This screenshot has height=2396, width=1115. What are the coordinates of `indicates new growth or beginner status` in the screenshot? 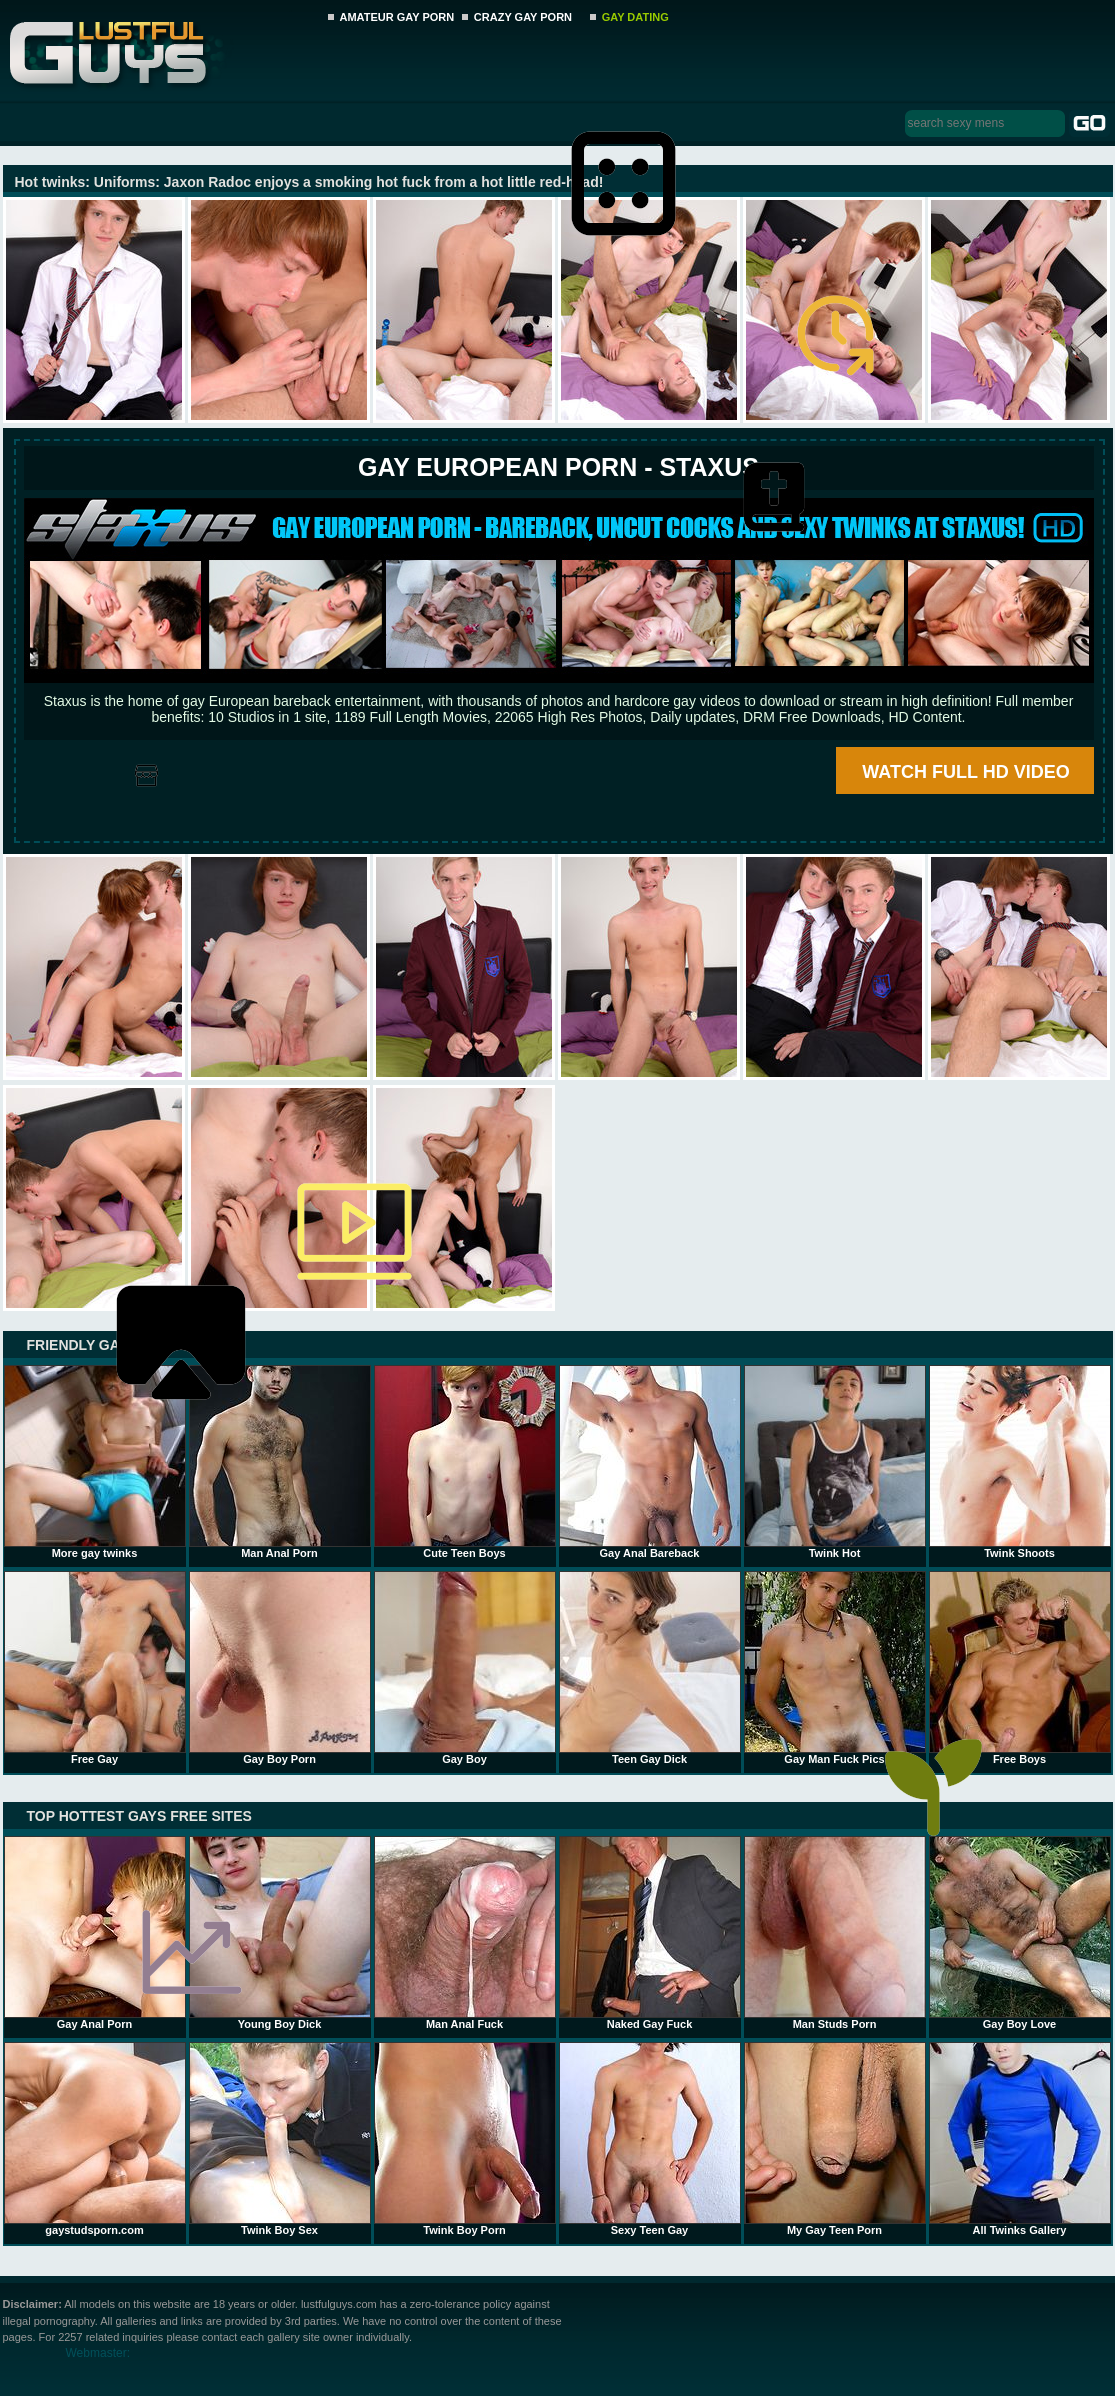 It's located at (933, 1787).